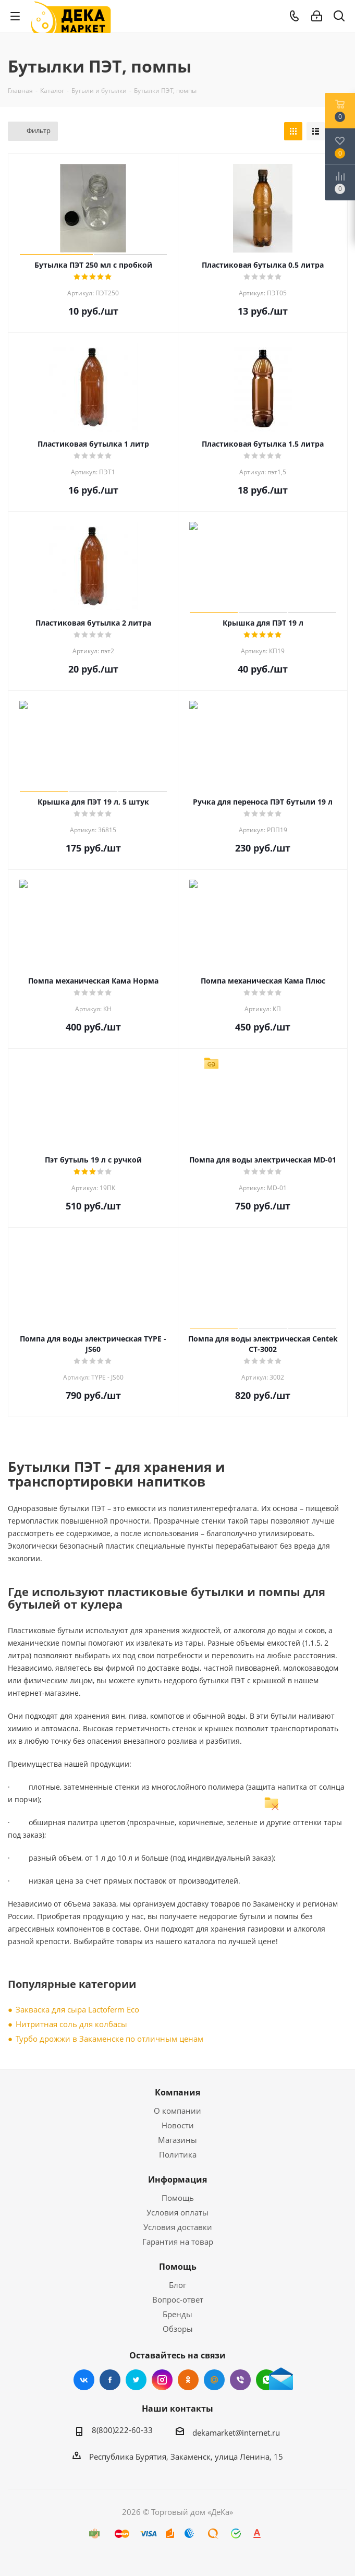 This screenshot has width=355, height=2576. What do you see at coordinates (271, 1803) in the screenshot?
I see `delete a folder` at bounding box center [271, 1803].